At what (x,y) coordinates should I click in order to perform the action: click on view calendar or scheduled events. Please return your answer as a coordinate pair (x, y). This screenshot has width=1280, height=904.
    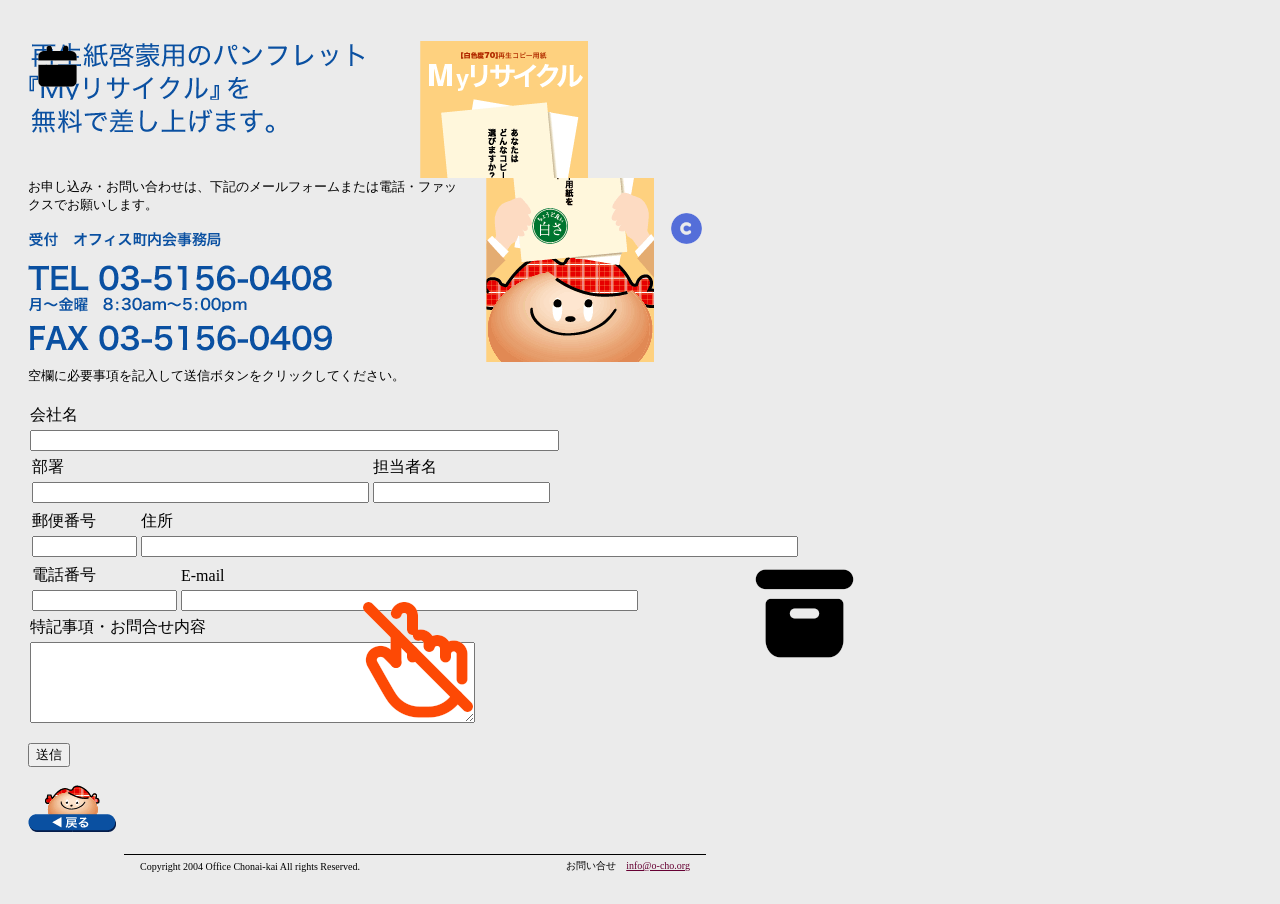
    Looking at the image, I should click on (57, 67).